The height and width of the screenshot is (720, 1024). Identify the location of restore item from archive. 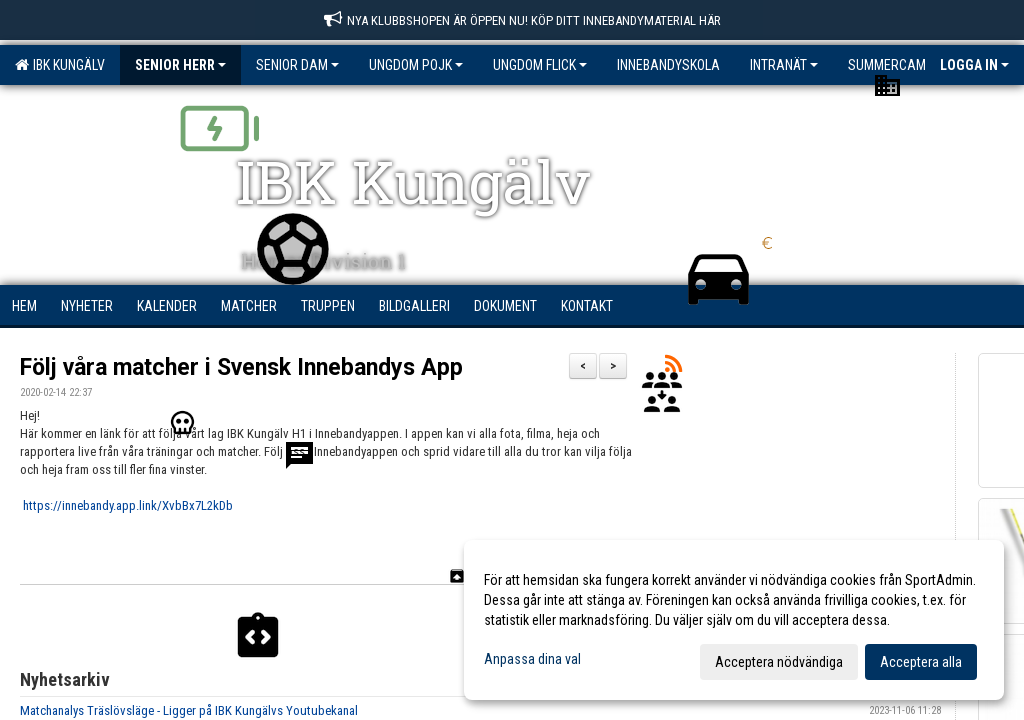
(457, 576).